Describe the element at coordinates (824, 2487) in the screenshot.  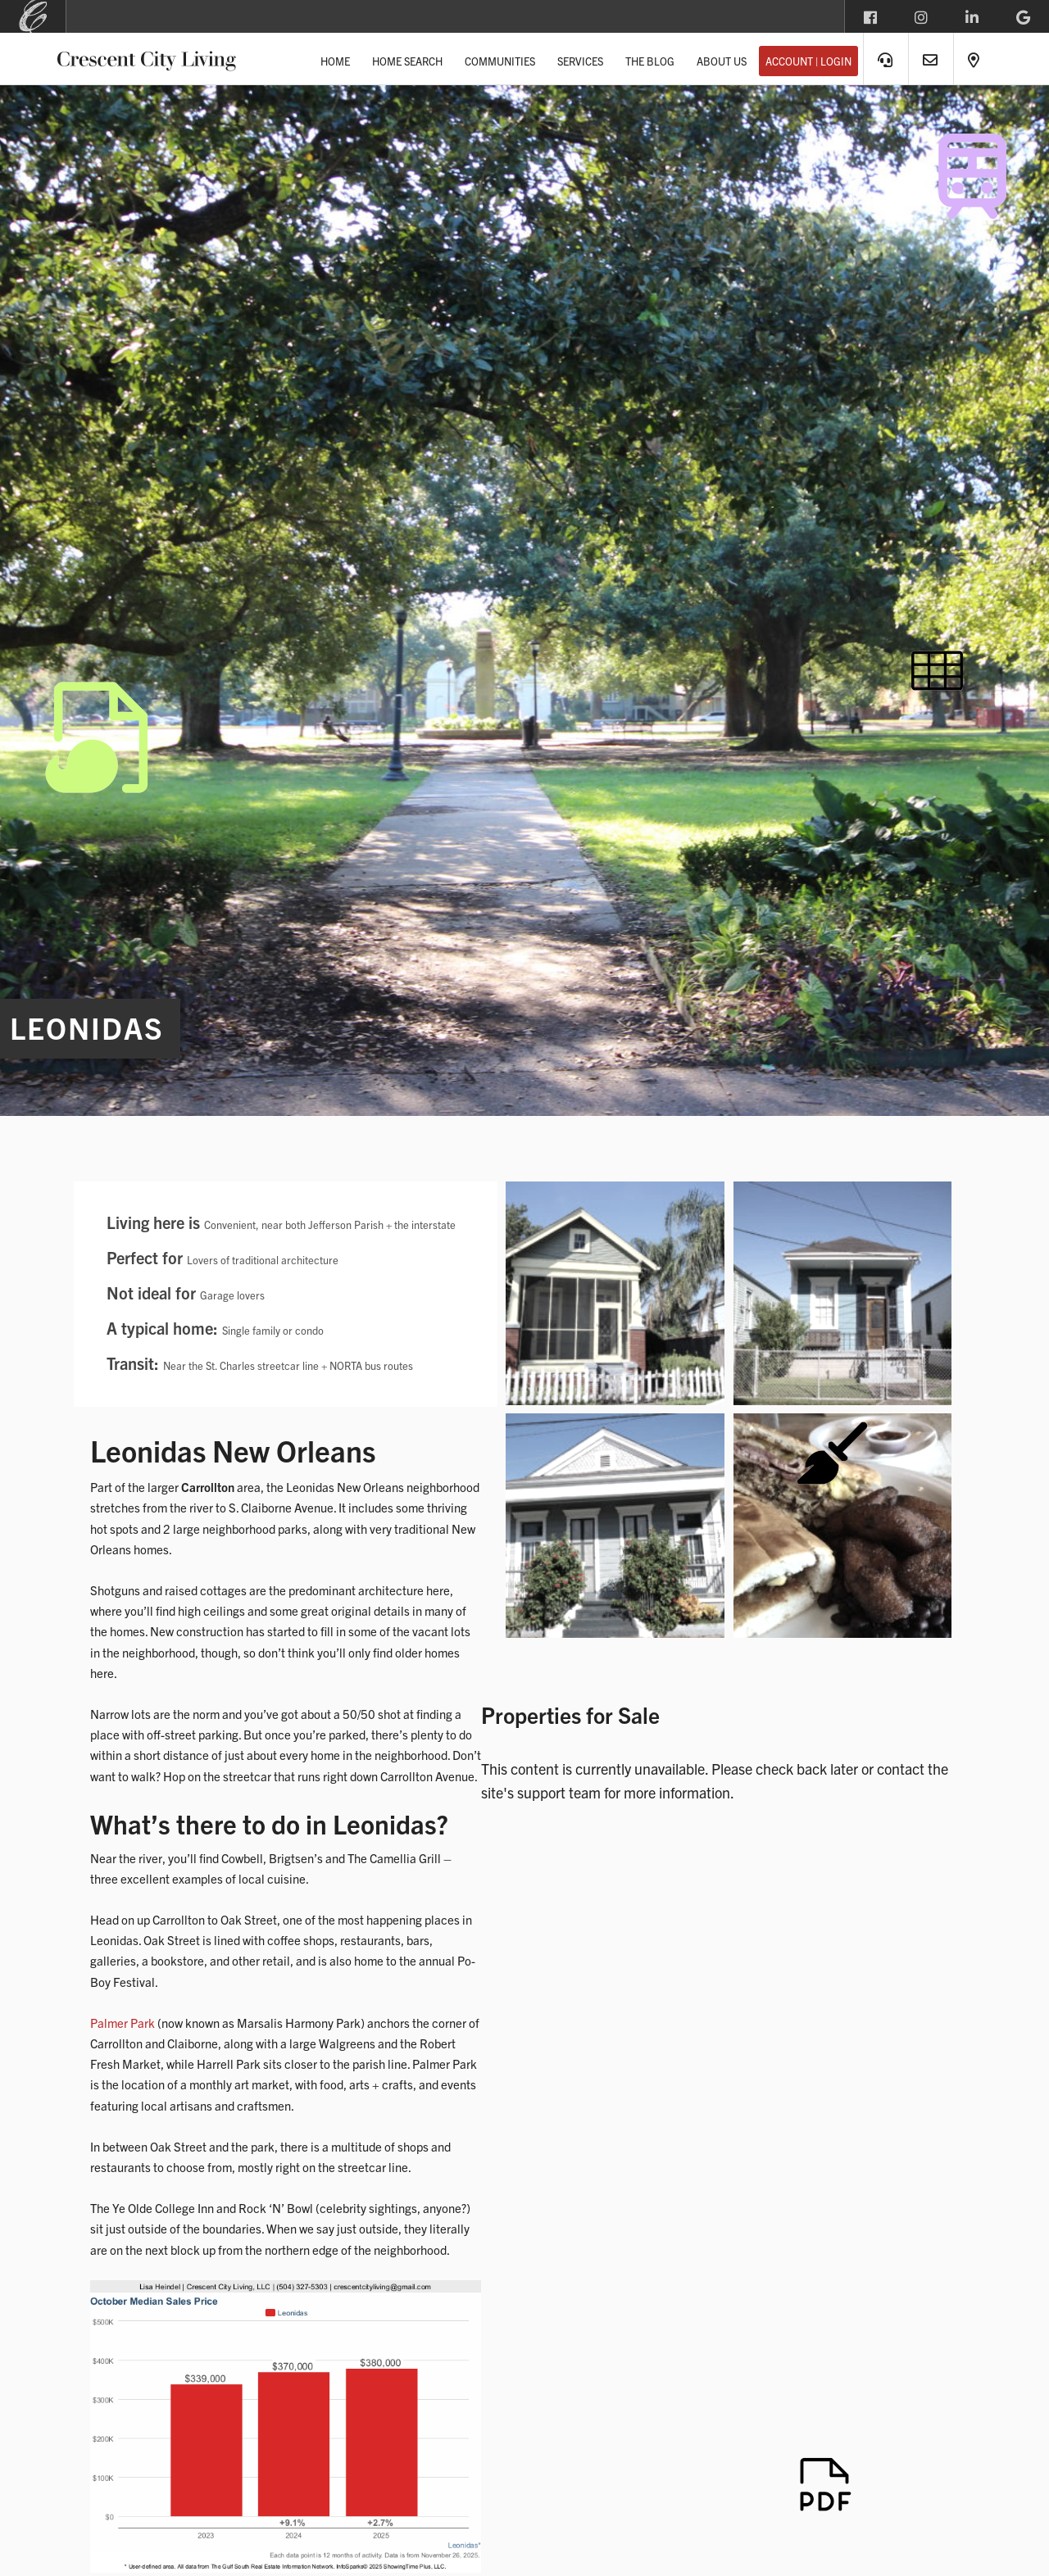
I see `view or open a PDF document` at that location.